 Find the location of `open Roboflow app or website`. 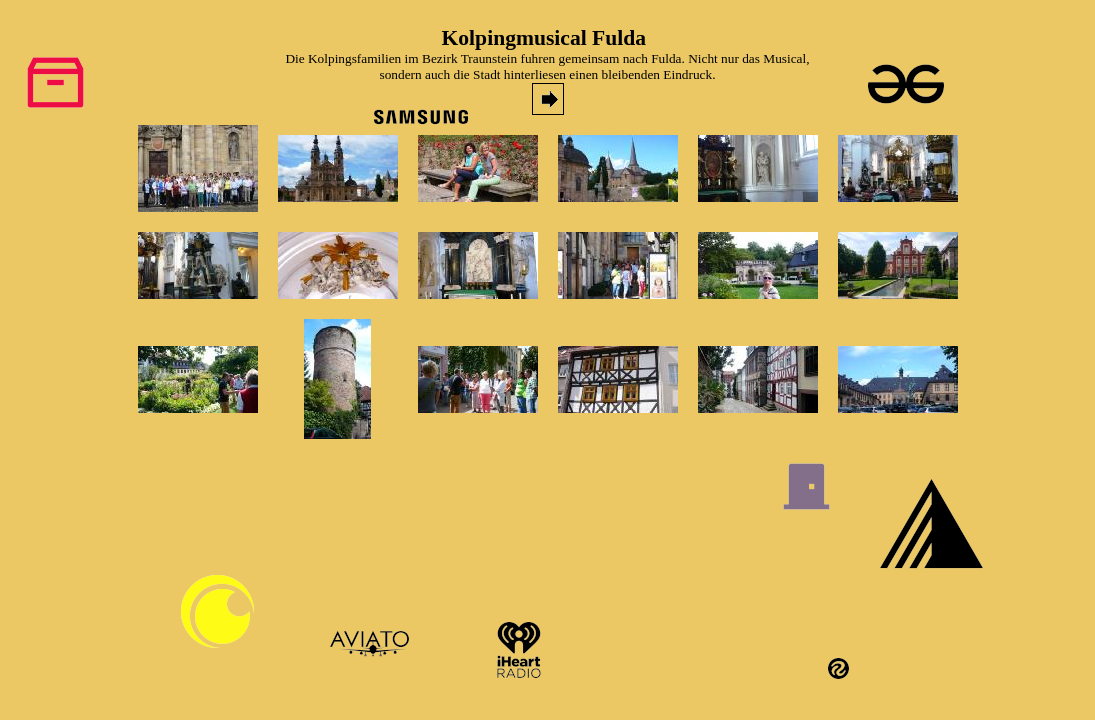

open Roboflow app or website is located at coordinates (838, 668).